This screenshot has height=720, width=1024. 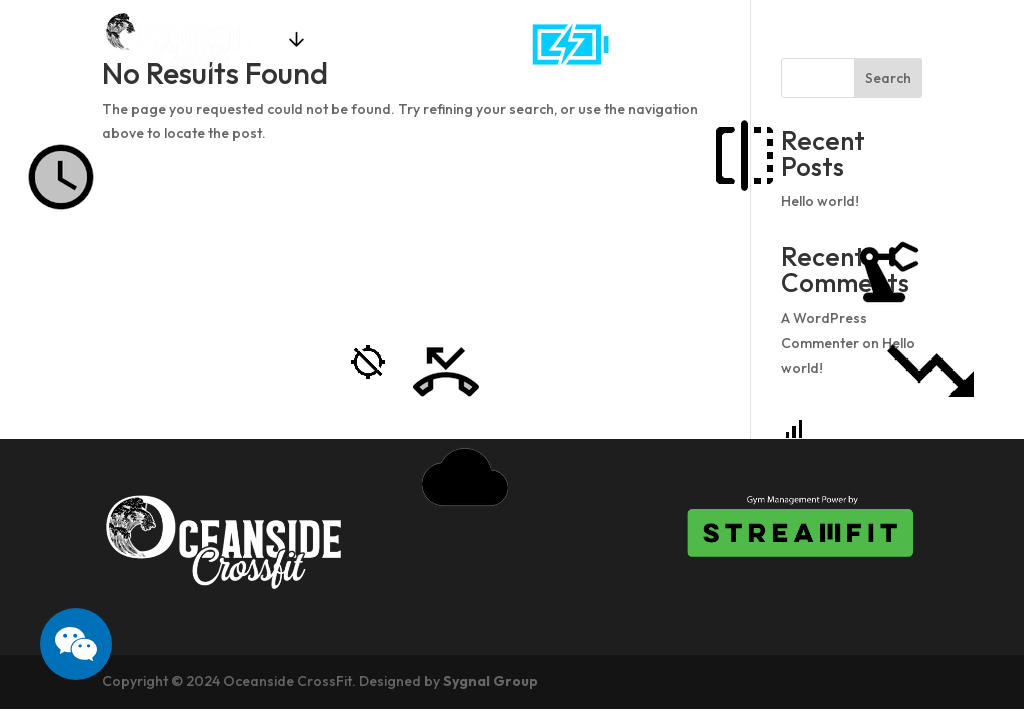 What do you see at coordinates (368, 362) in the screenshot?
I see `indicates GPS is turned off` at bounding box center [368, 362].